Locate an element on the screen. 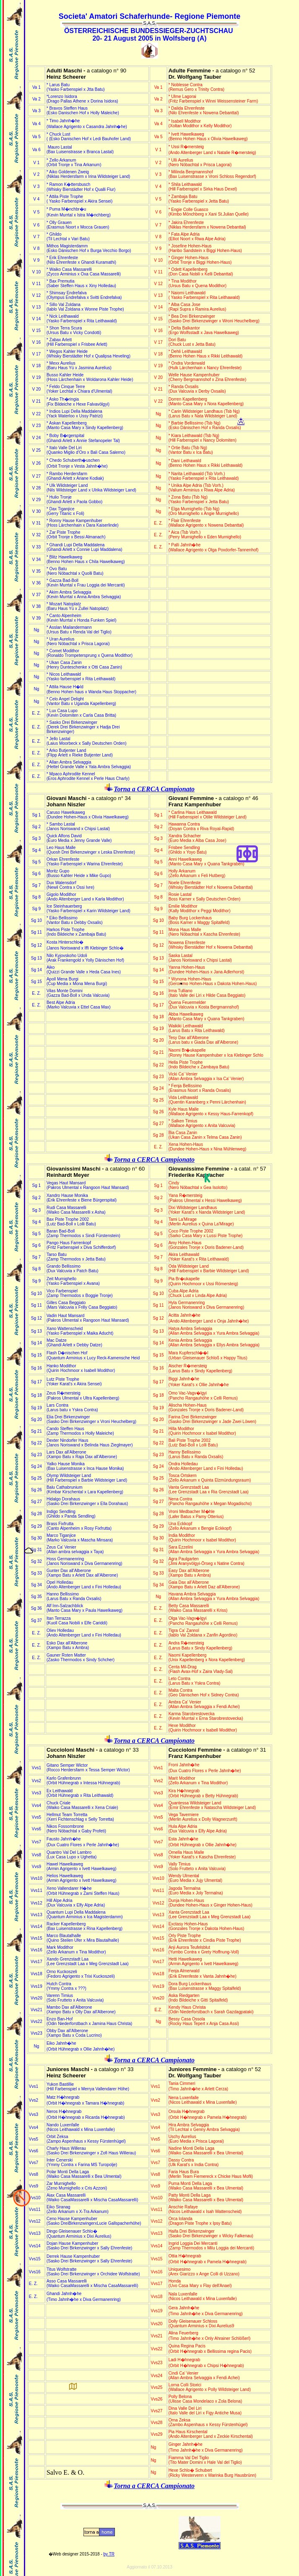 This screenshot has height=2576, width=299. set display to evening or night mode is located at coordinates (241, 421).